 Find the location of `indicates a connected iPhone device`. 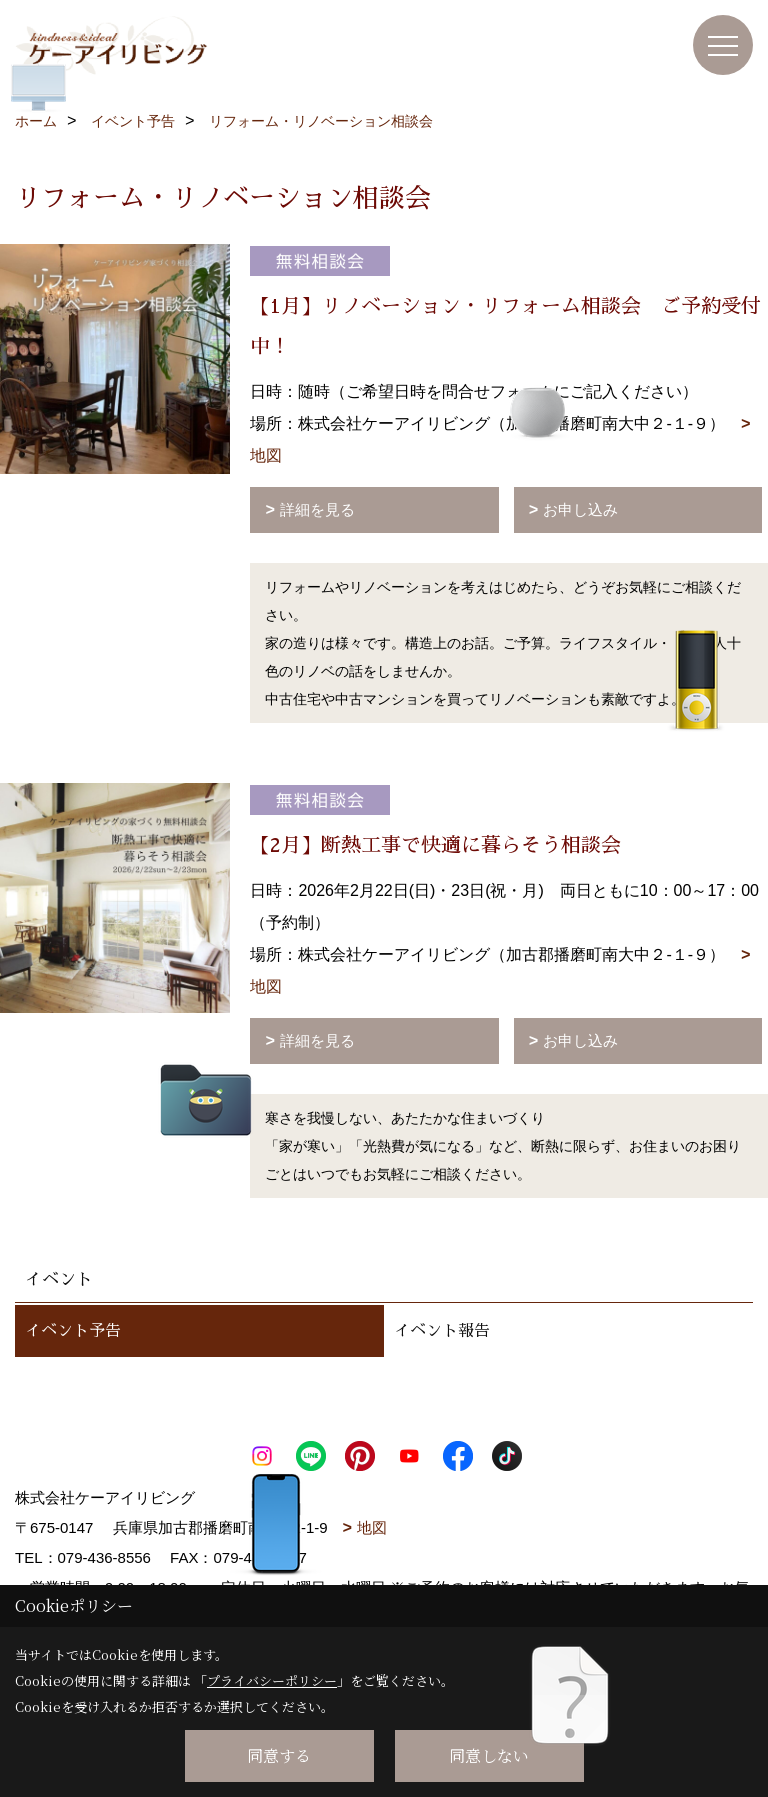

indicates a connected iPhone device is located at coordinates (276, 1525).